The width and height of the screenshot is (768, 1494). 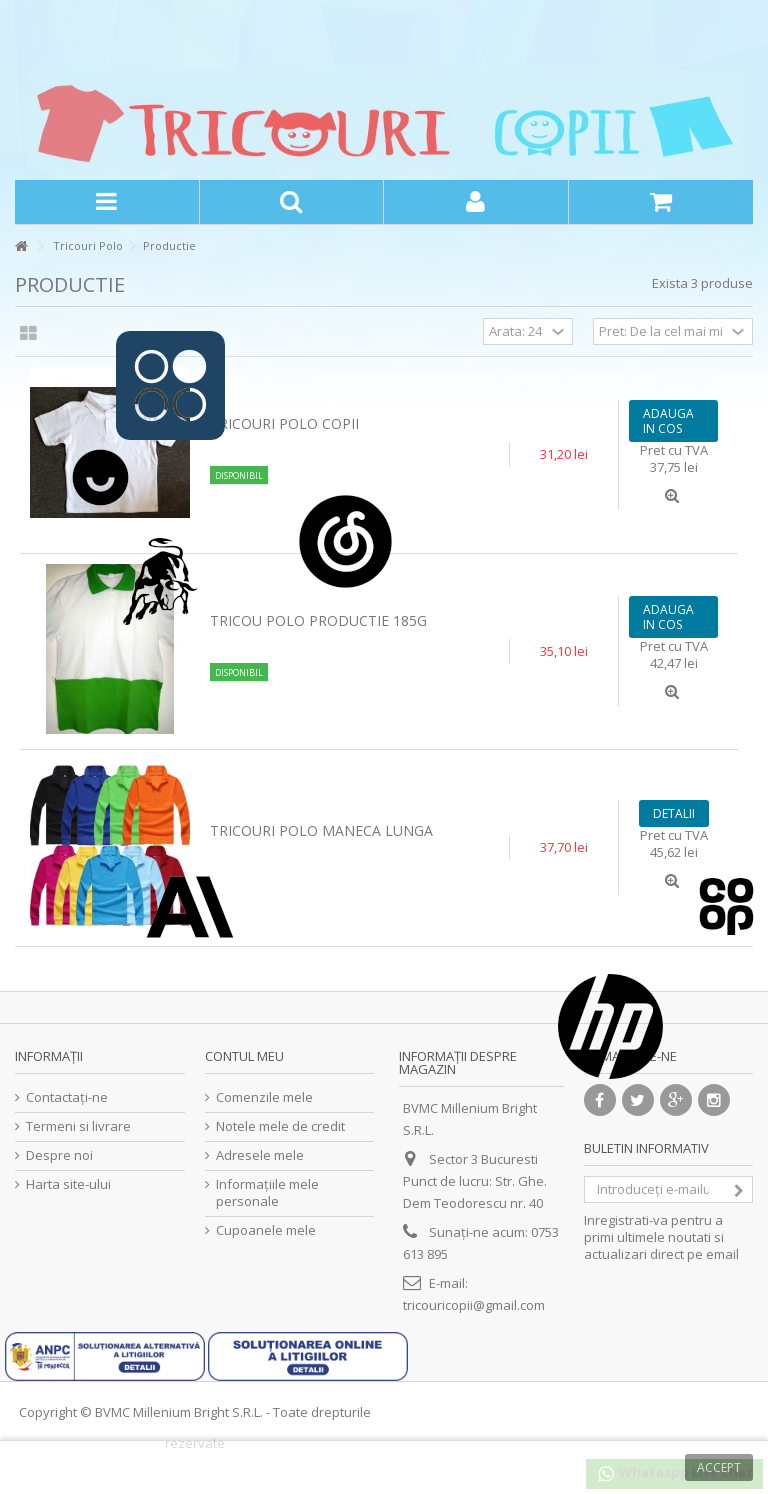 What do you see at coordinates (726, 906) in the screenshot?
I see `co-op brand logo` at bounding box center [726, 906].